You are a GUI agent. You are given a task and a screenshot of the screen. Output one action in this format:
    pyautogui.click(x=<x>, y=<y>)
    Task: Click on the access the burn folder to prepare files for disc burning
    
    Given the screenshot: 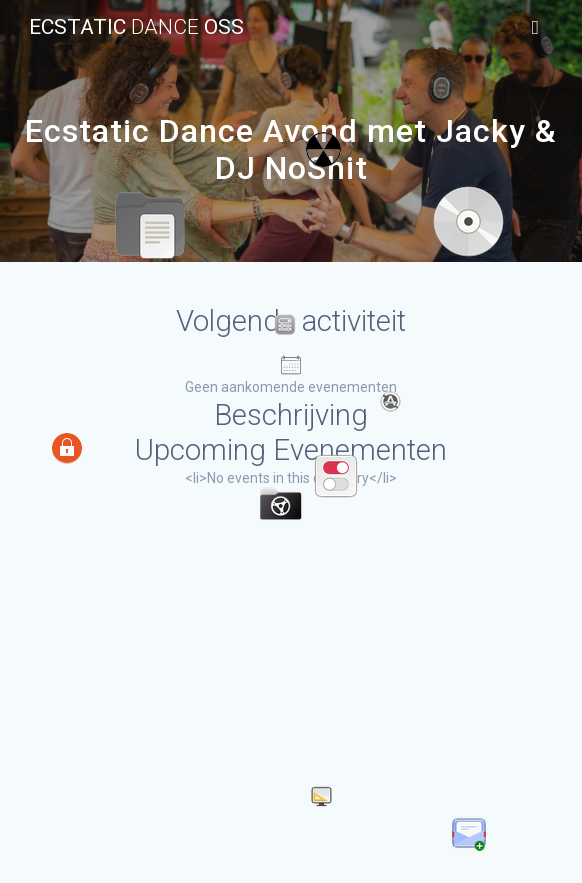 What is the action you would take?
    pyautogui.click(x=323, y=149)
    